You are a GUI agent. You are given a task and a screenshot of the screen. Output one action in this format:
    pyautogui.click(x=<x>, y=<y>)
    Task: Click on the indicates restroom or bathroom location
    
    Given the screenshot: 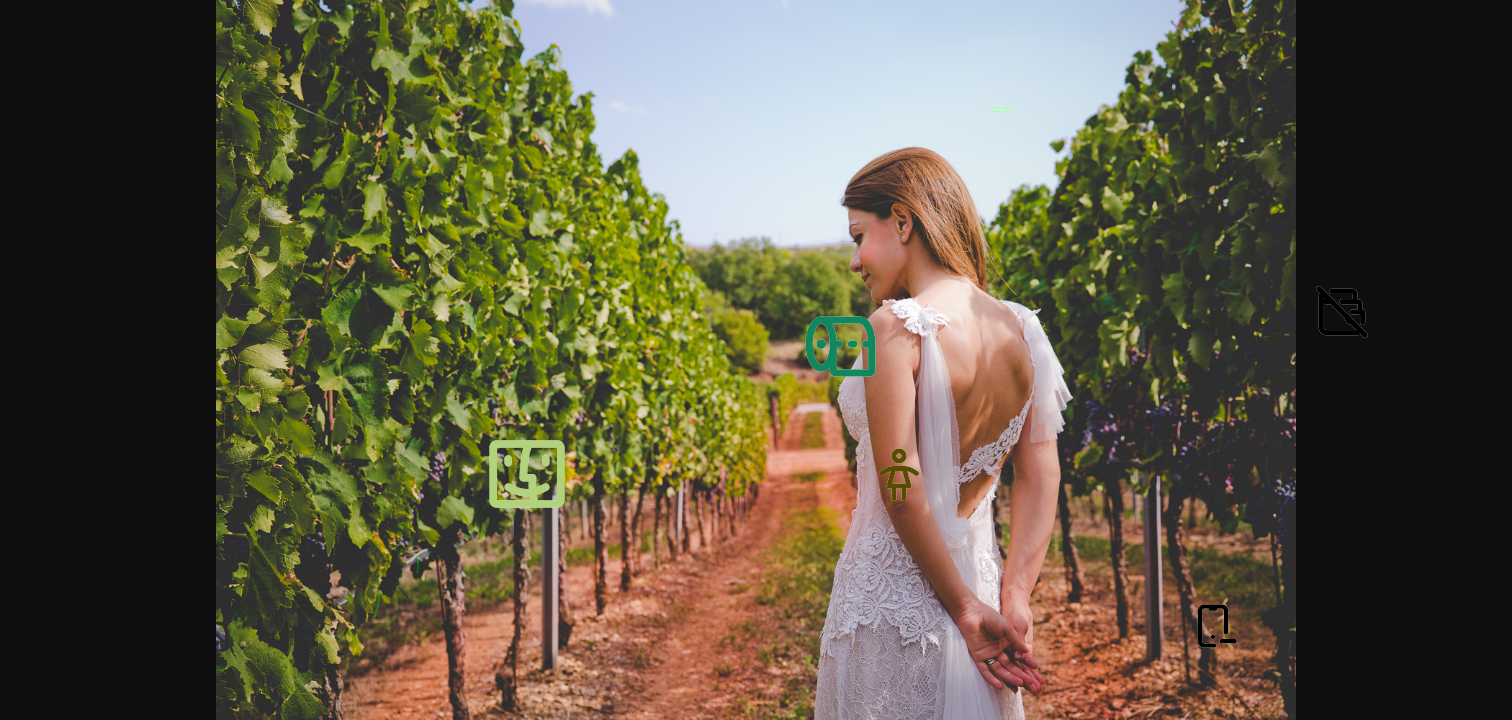 What is the action you would take?
    pyautogui.click(x=840, y=346)
    